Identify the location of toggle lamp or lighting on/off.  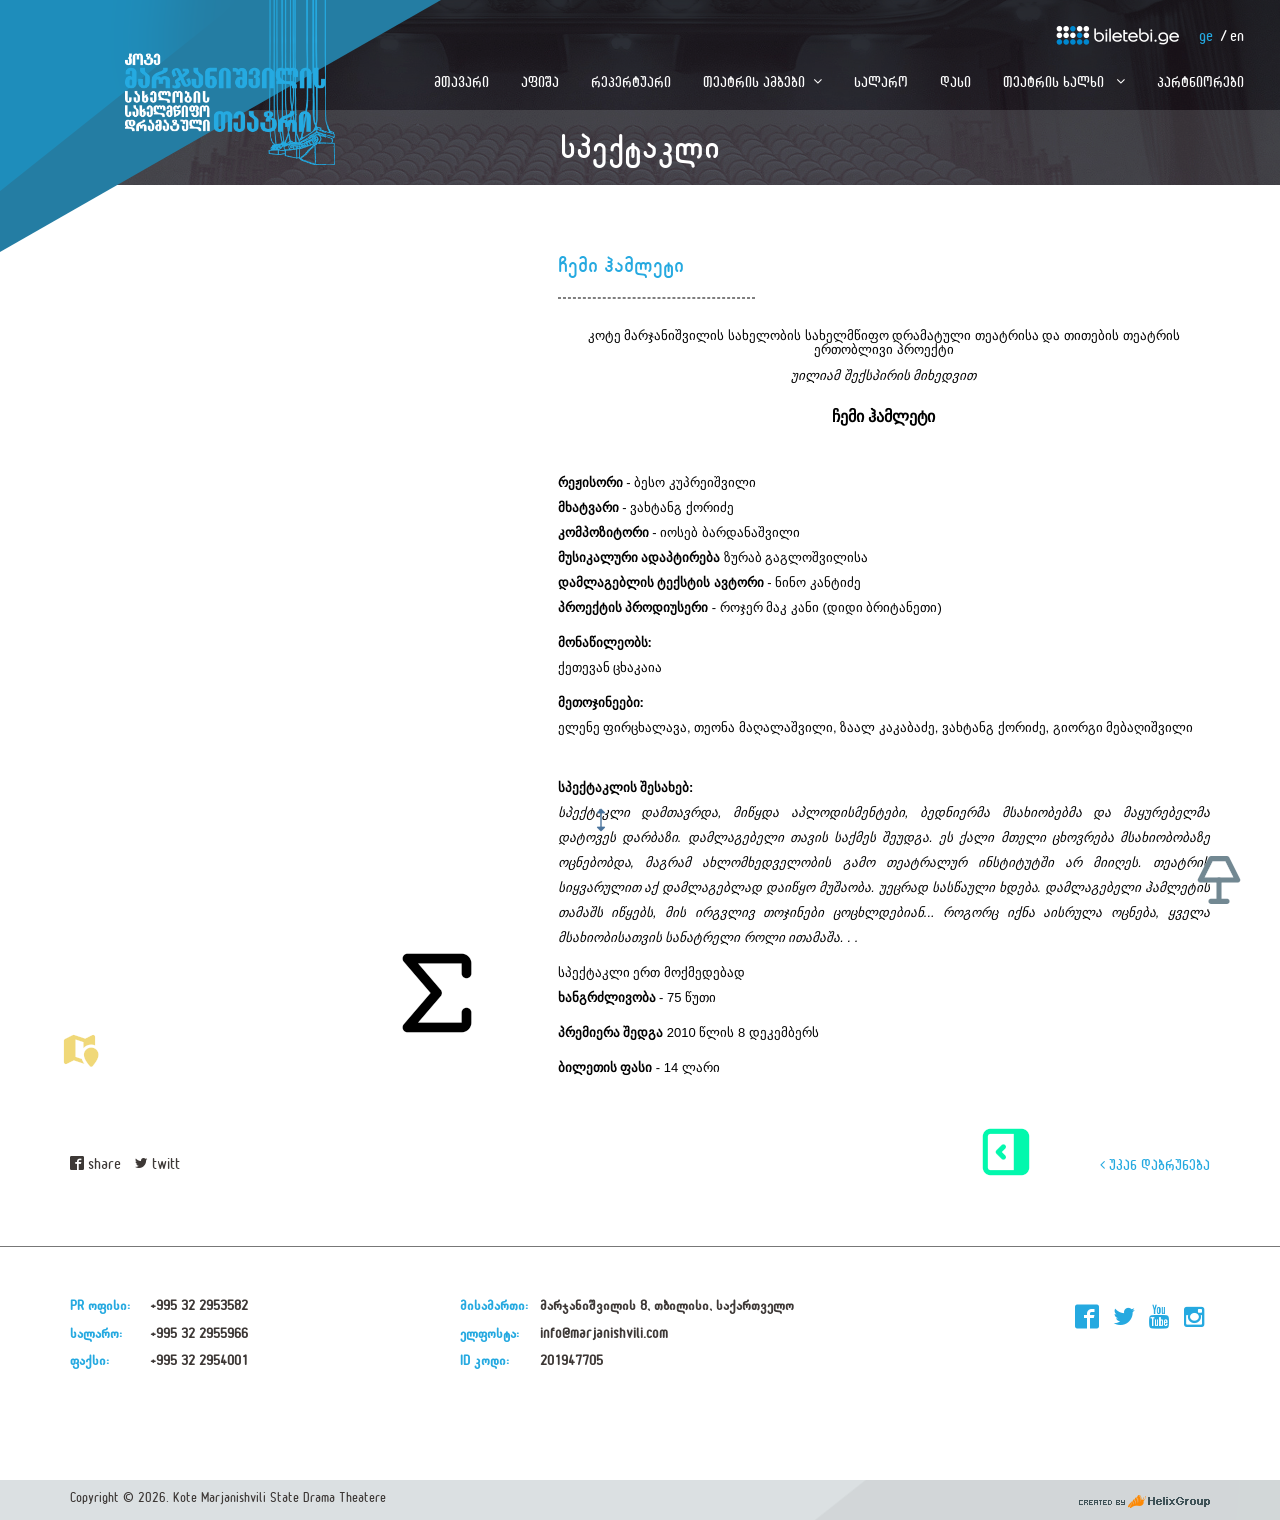
(1219, 880).